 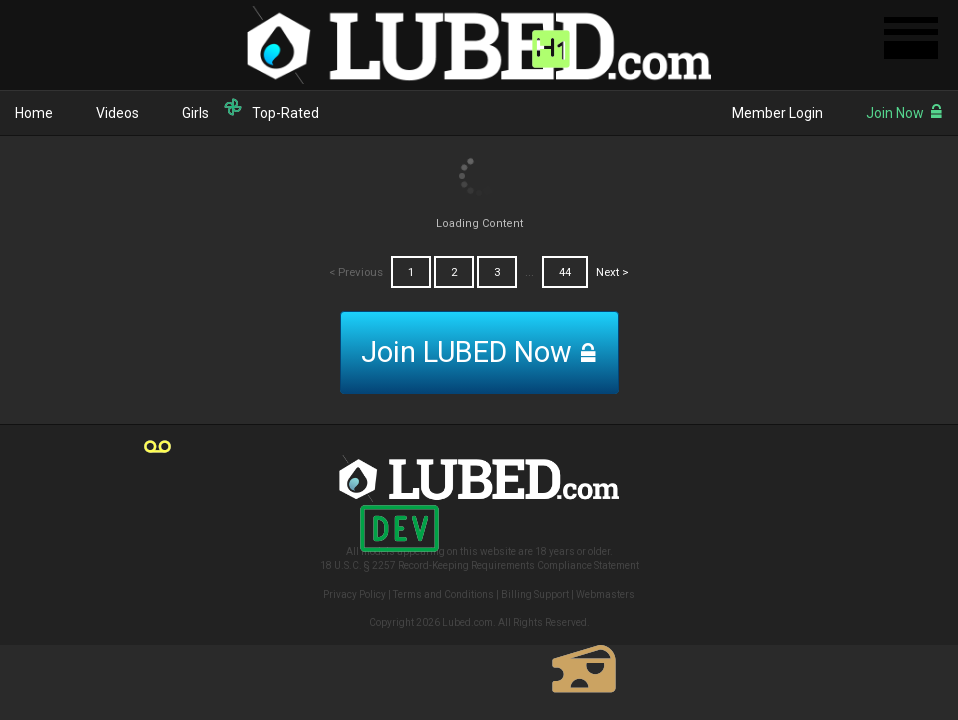 What do you see at coordinates (233, 107) in the screenshot?
I see `access renewable energy settings` at bounding box center [233, 107].